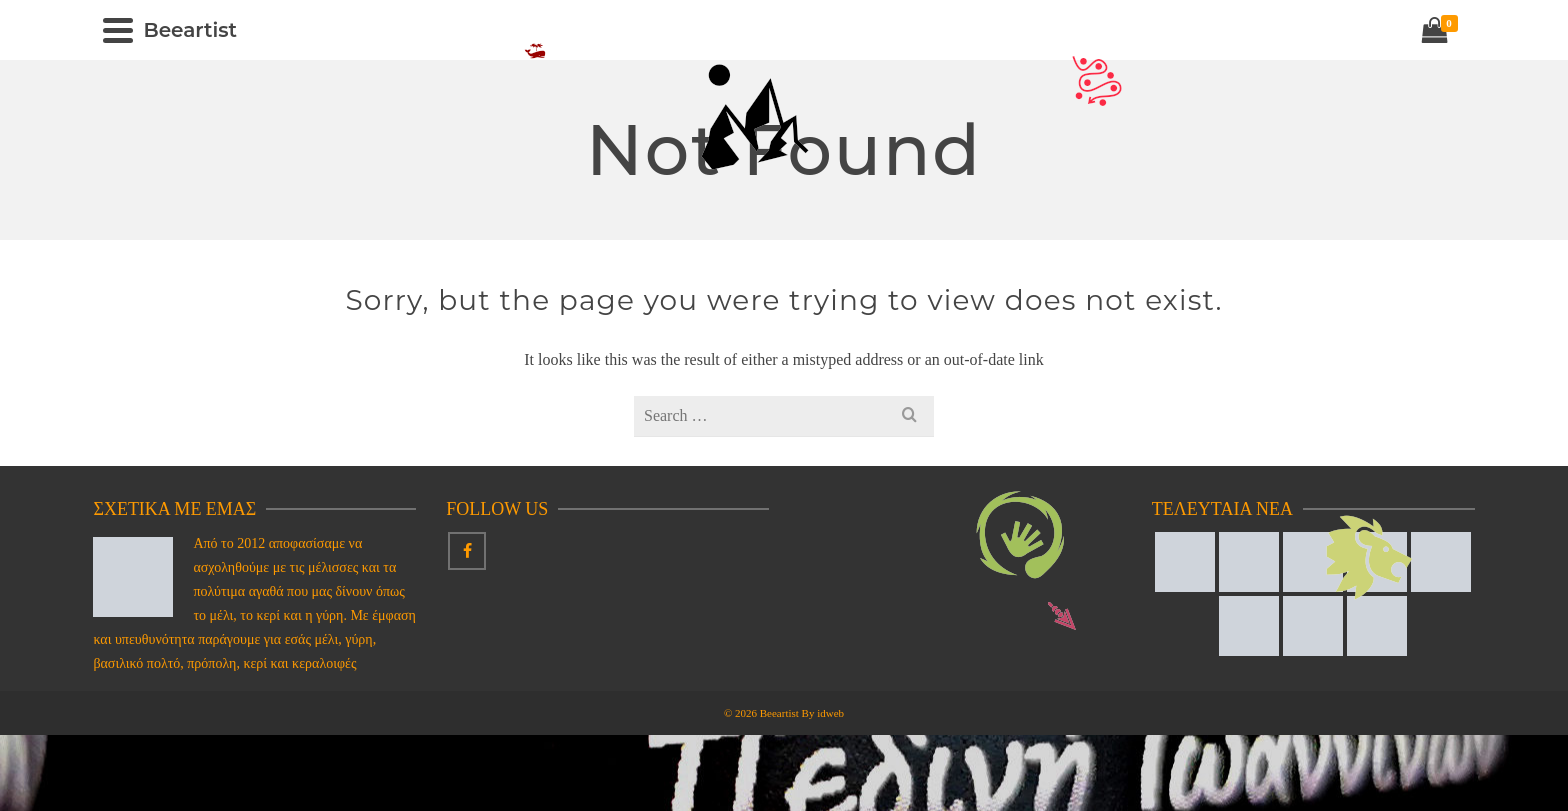  Describe the element at coordinates (535, 51) in the screenshot. I see `ocean wildlife or marine life category` at that location.